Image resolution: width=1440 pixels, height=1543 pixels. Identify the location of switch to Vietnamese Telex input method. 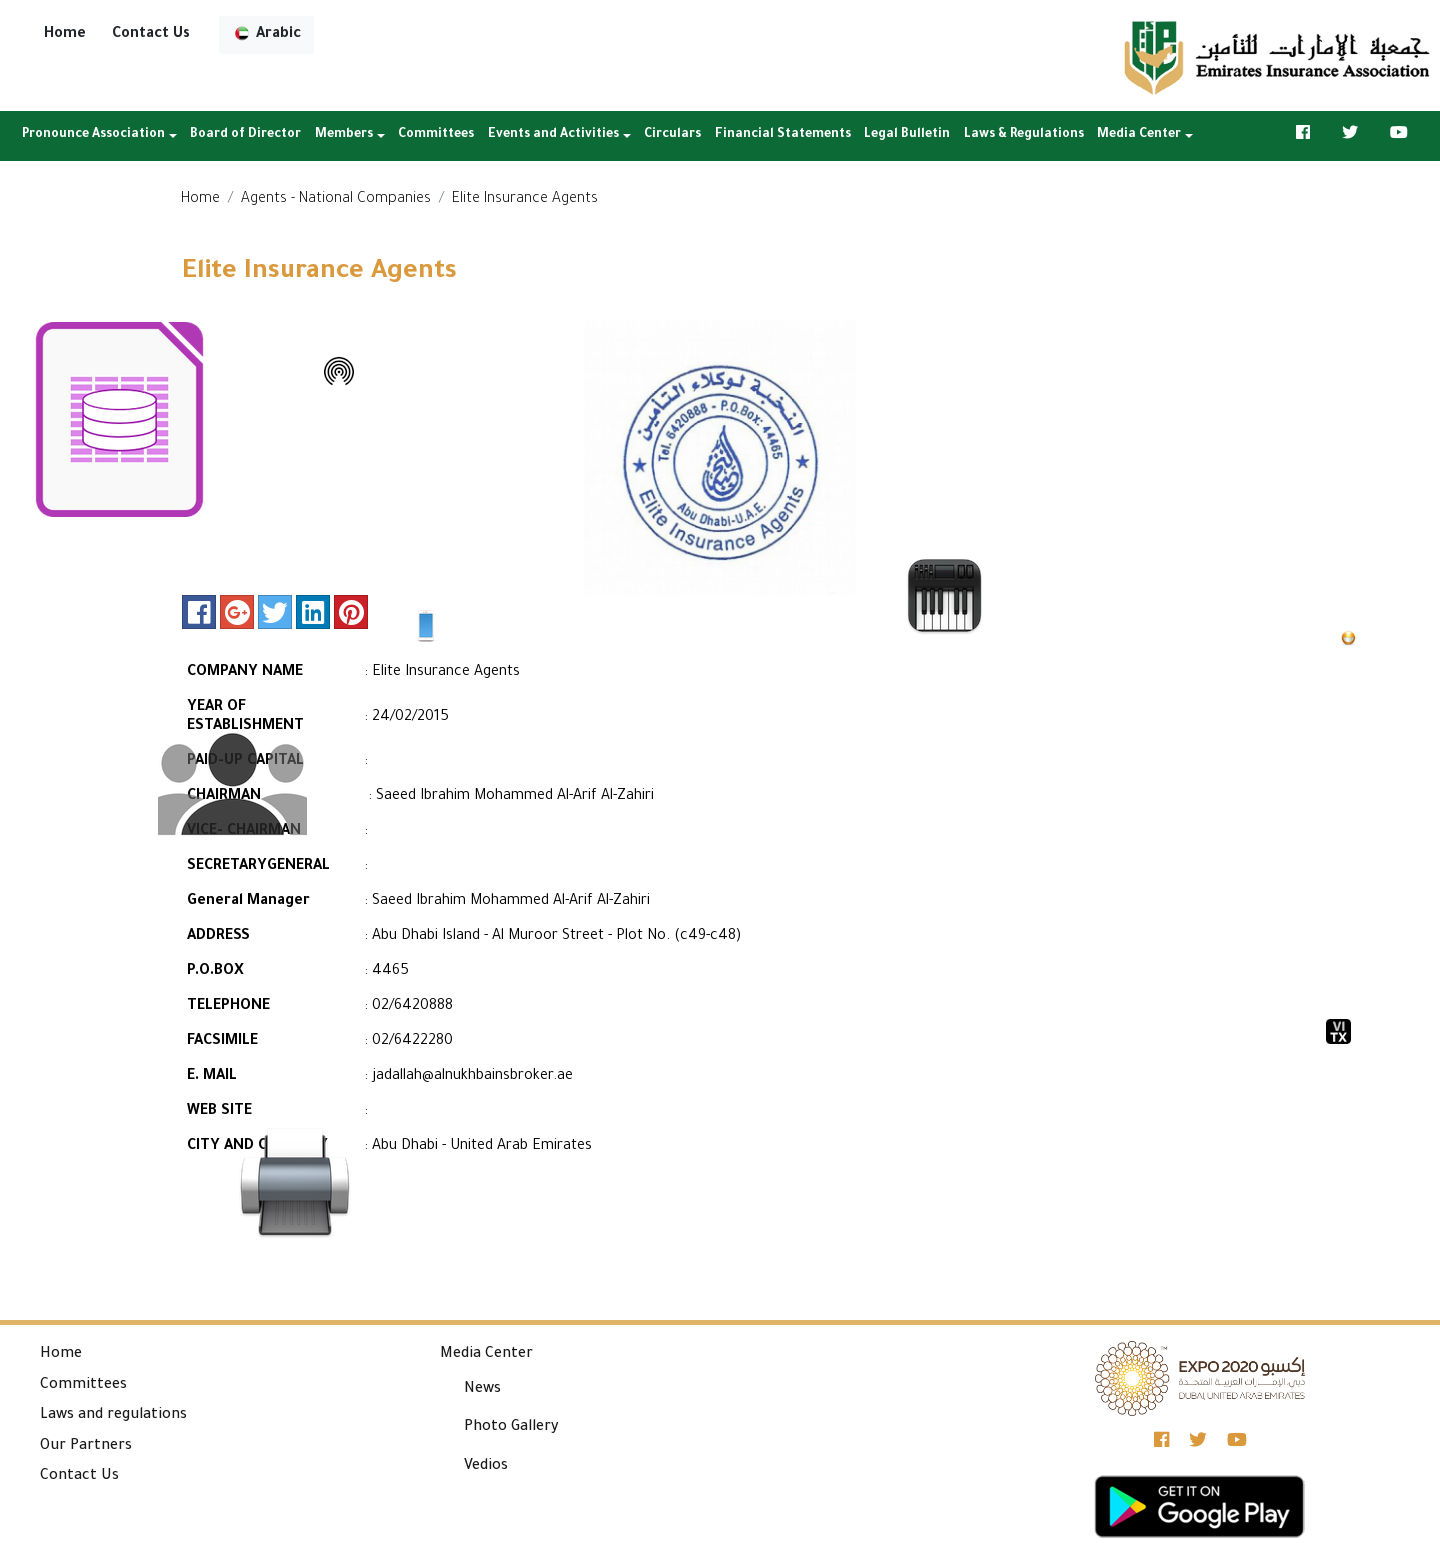
(1338, 1031).